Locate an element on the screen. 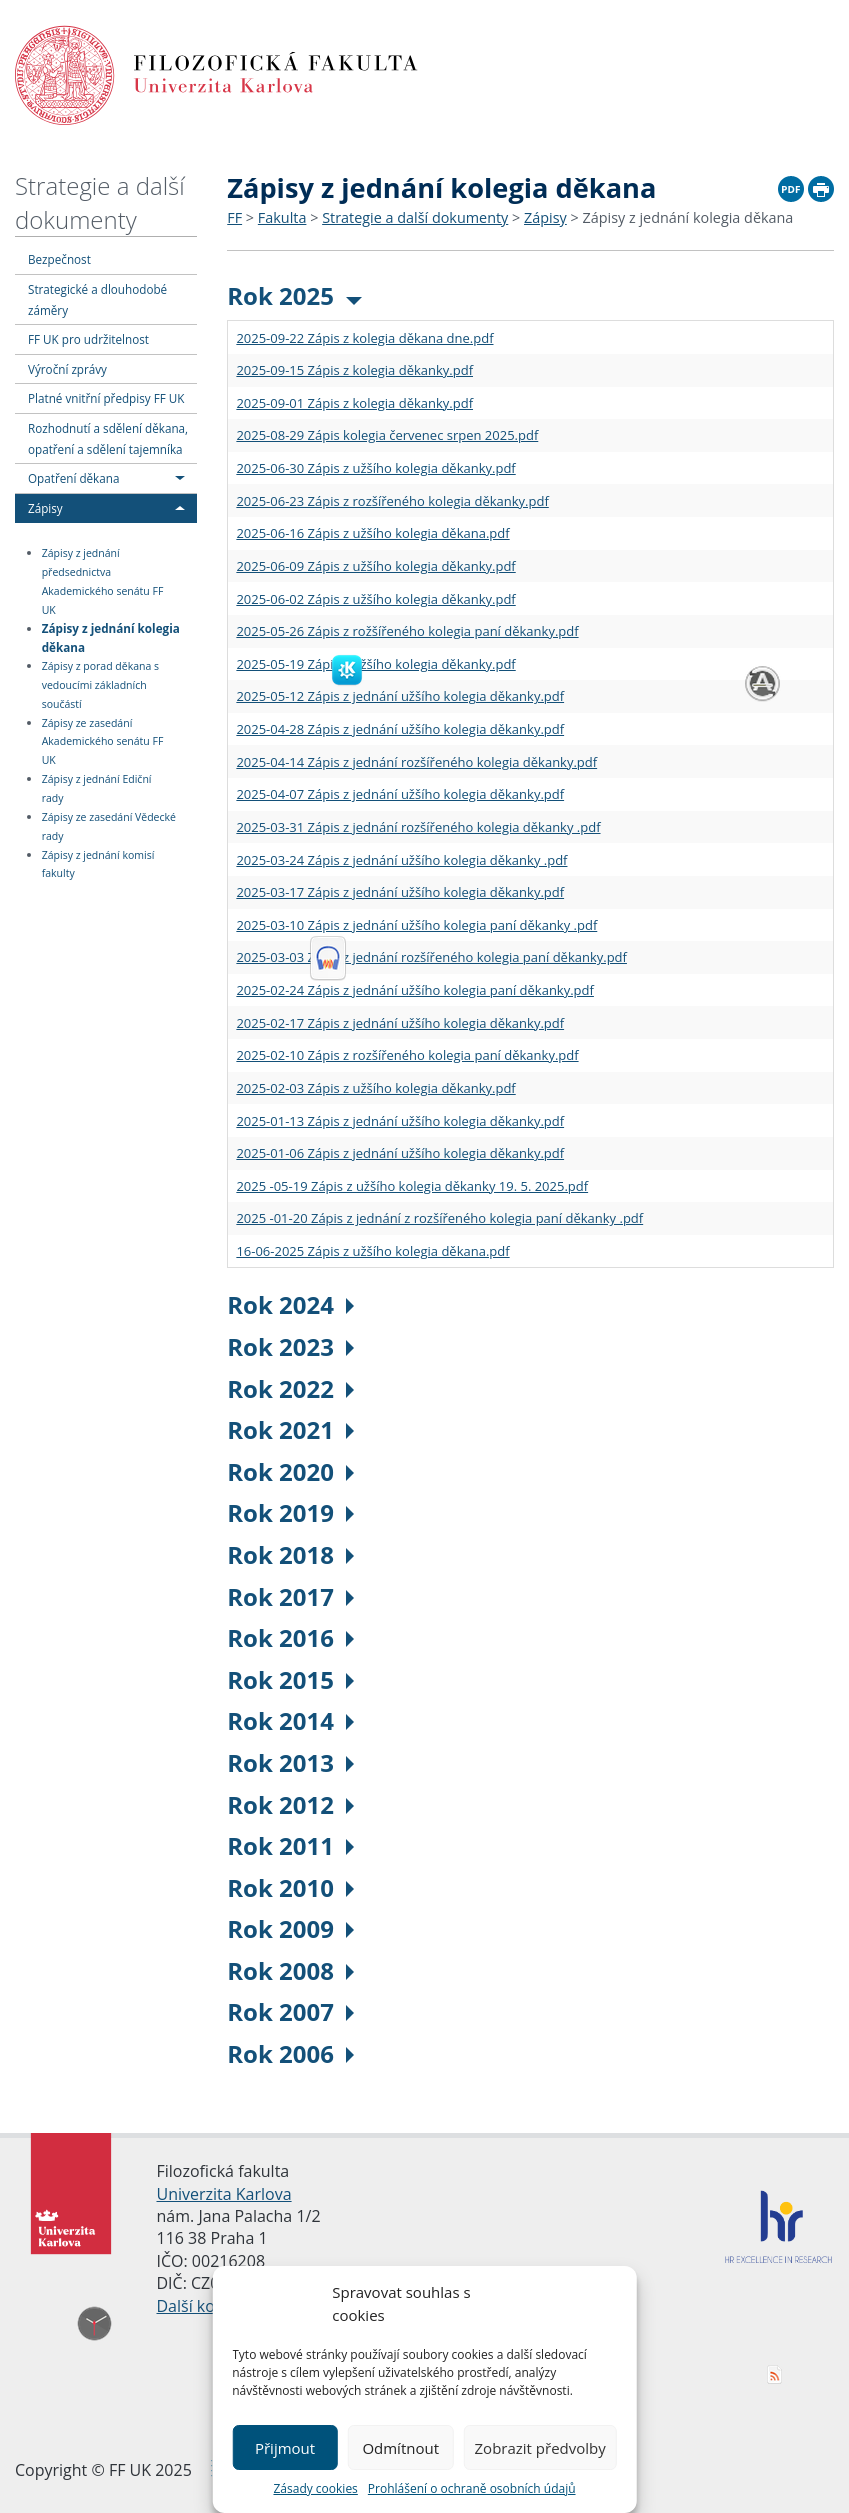  check for available software updates is located at coordinates (762, 683).